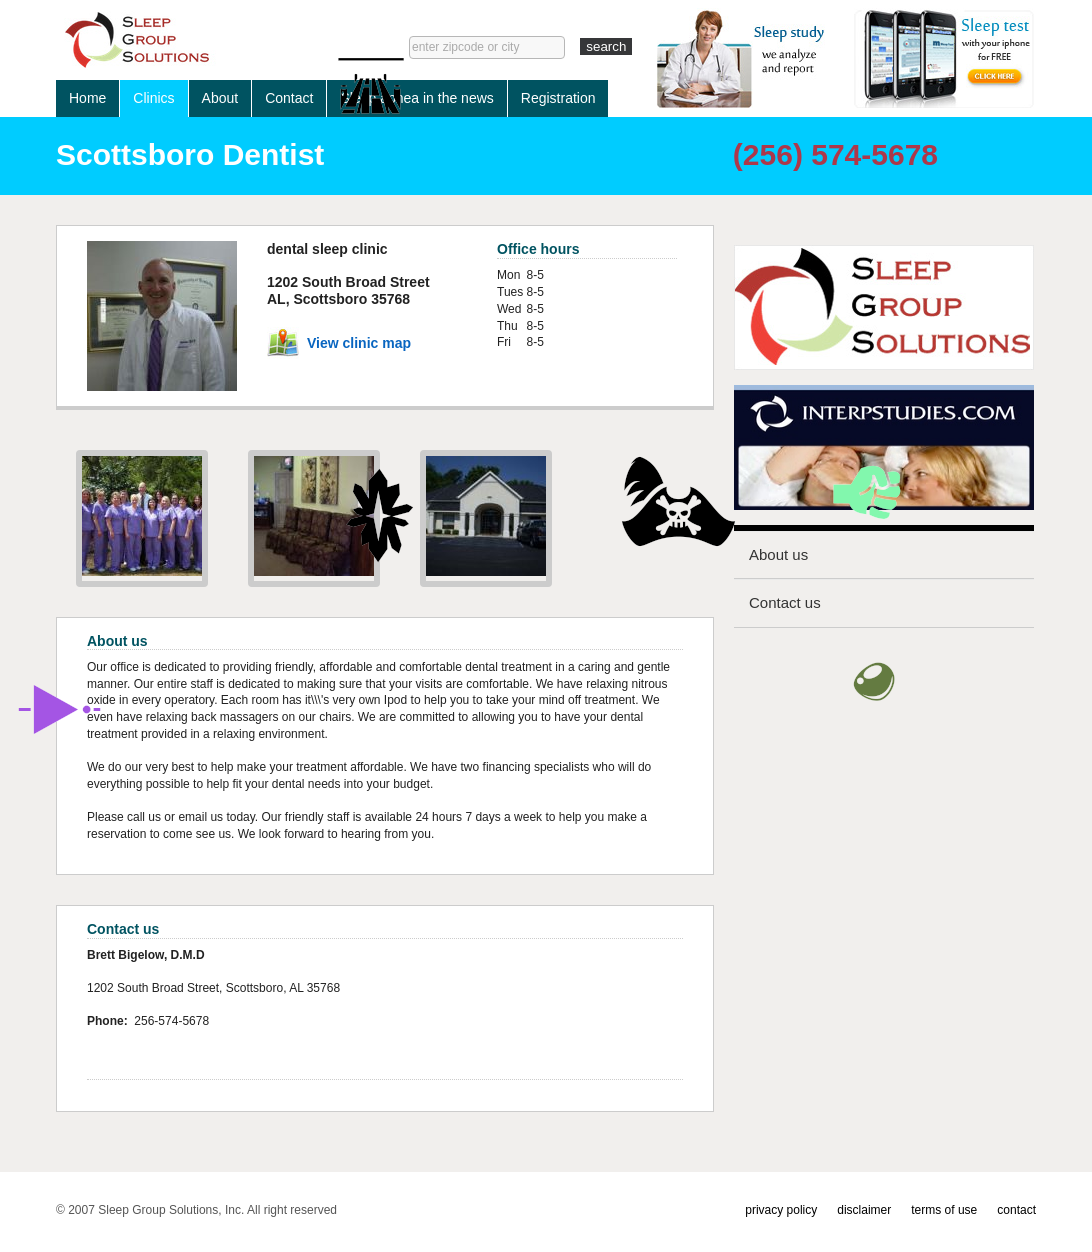 Image resolution: width=1092 pixels, height=1252 pixels. I want to click on select pirate character or theme, so click(678, 501).